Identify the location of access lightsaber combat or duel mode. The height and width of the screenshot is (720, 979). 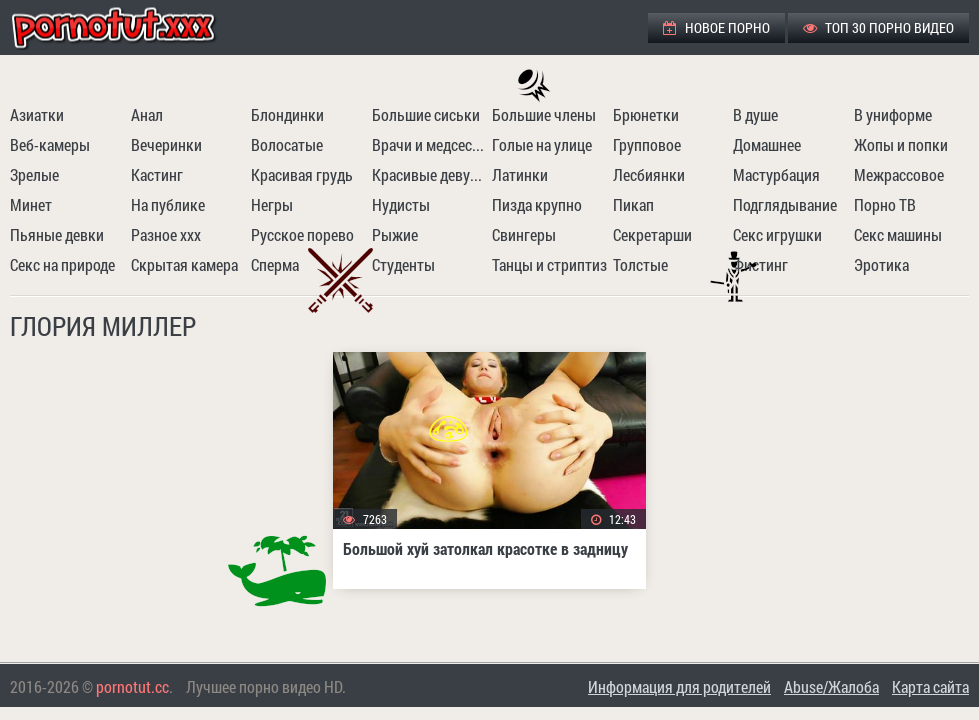
(340, 280).